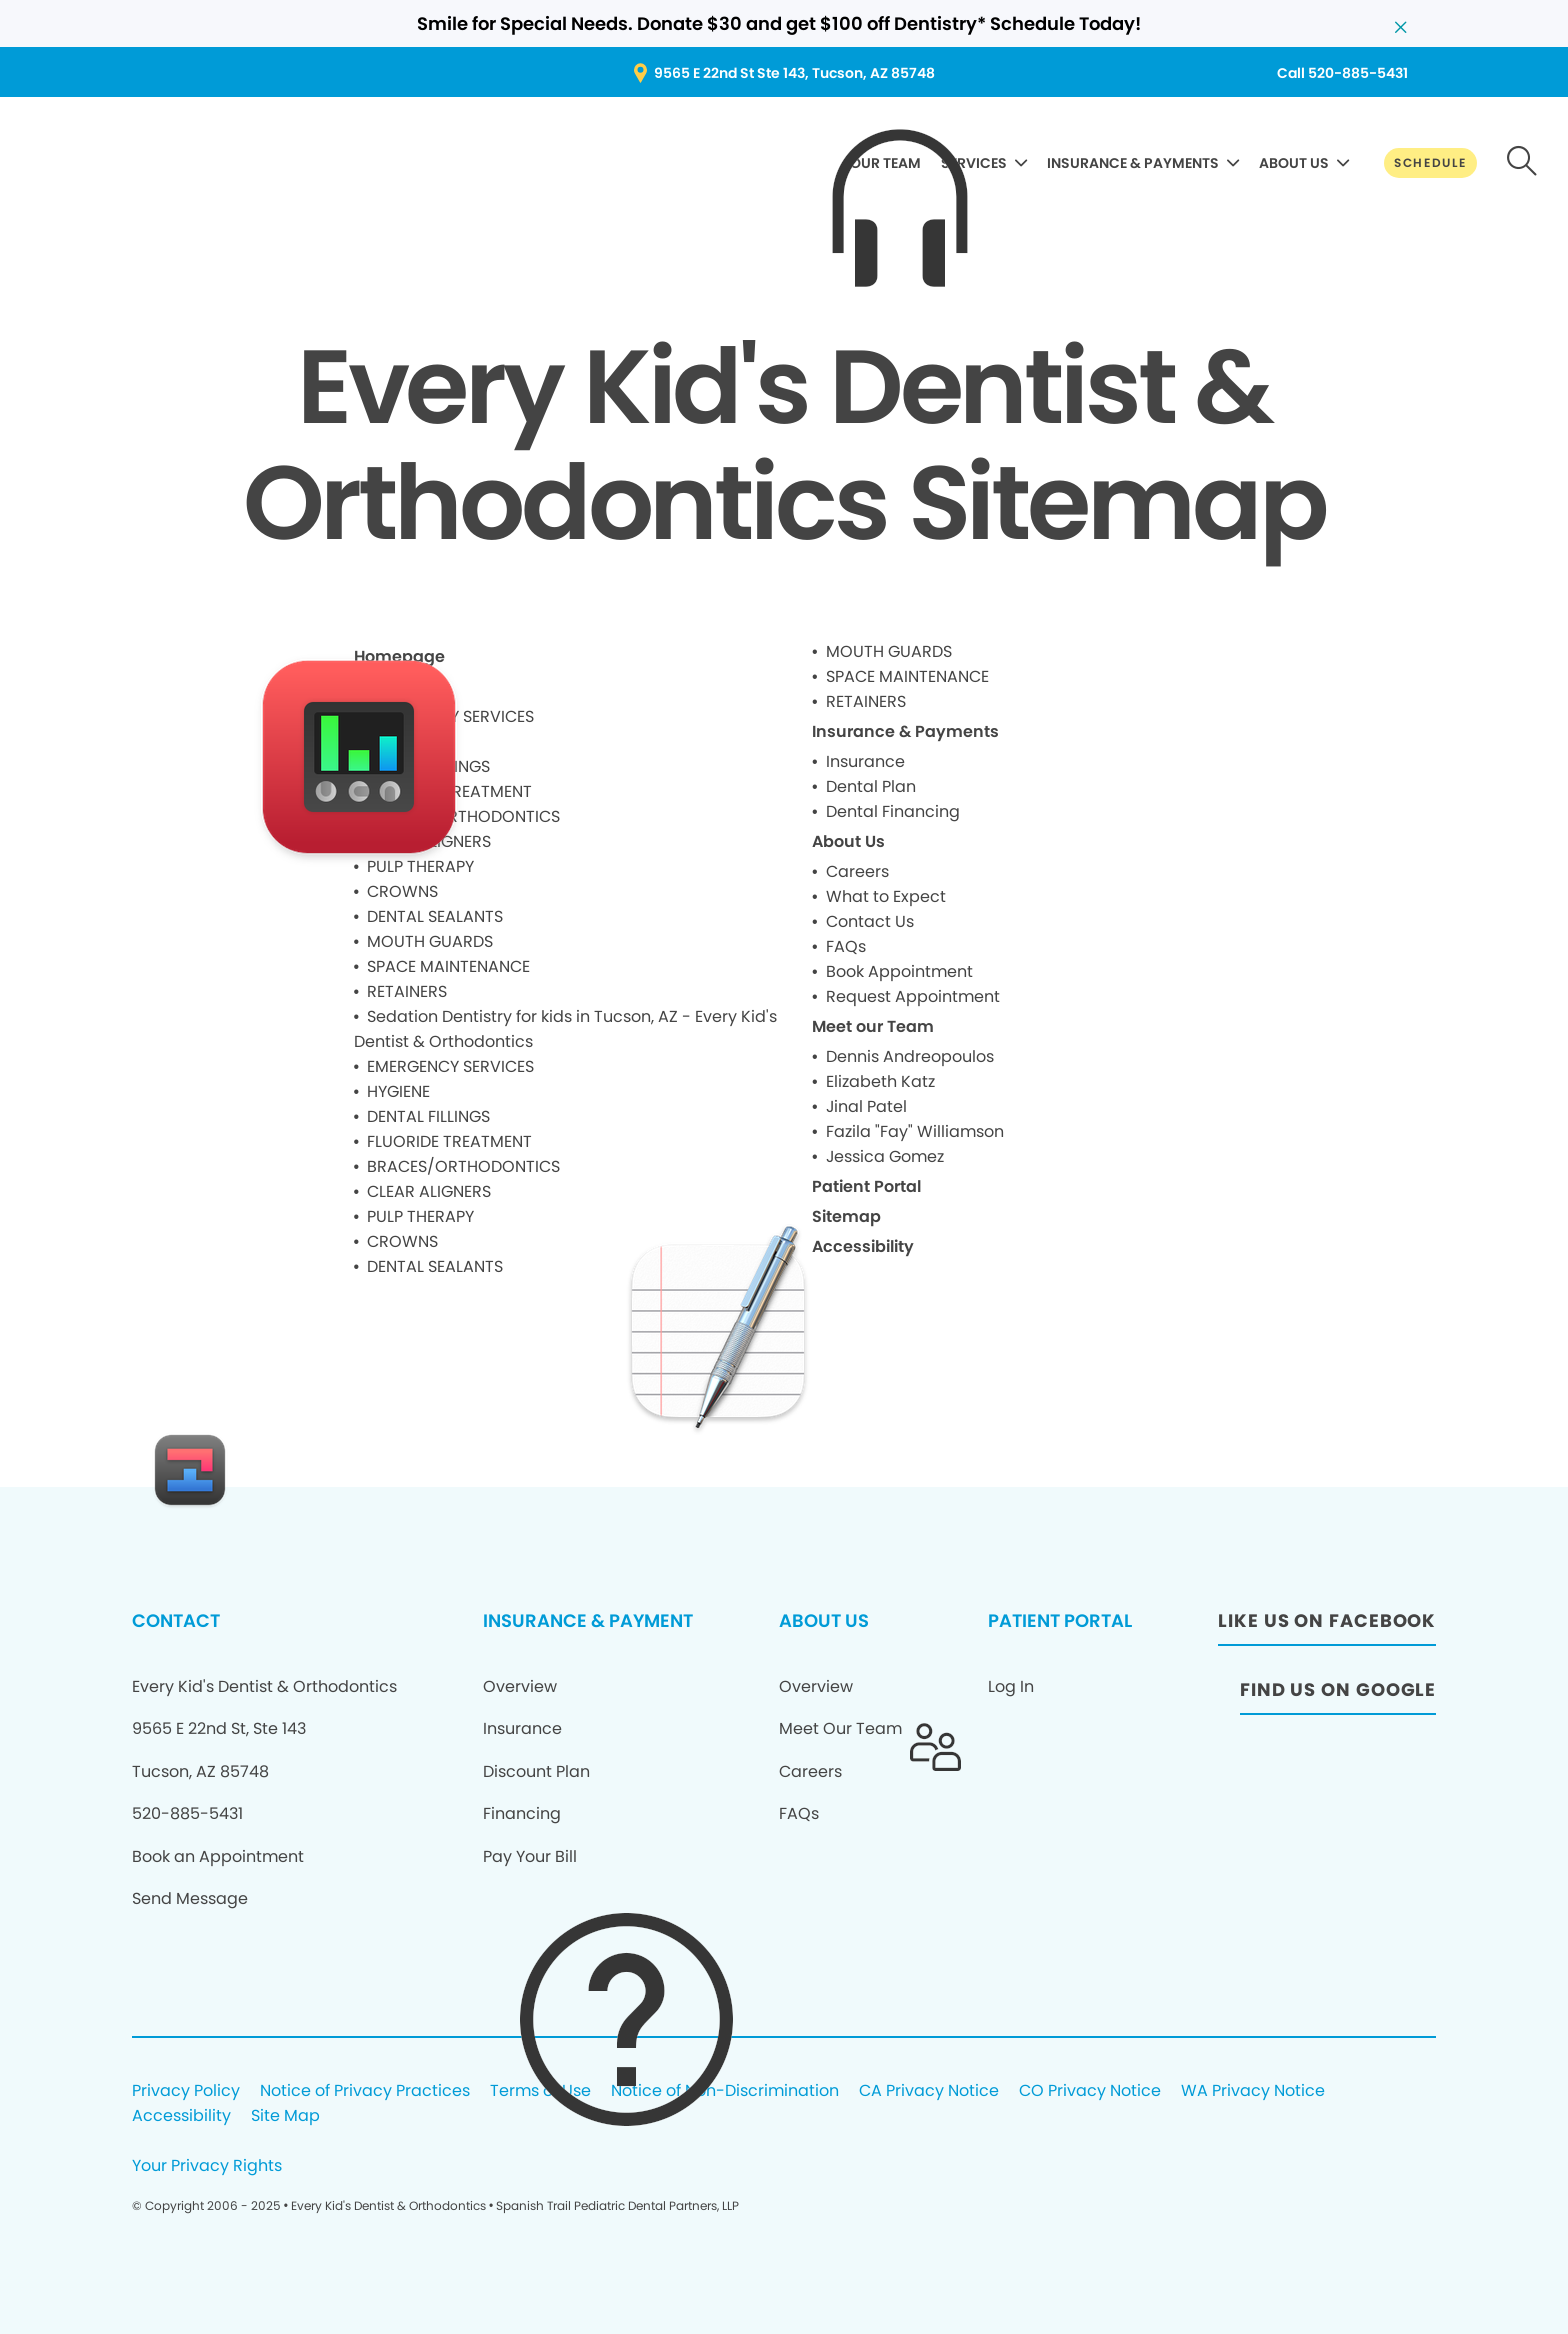 This screenshot has height=2334, width=1568. Describe the element at coordinates (626, 2019) in the screenshot. I see `access help or support documentation` at that location.